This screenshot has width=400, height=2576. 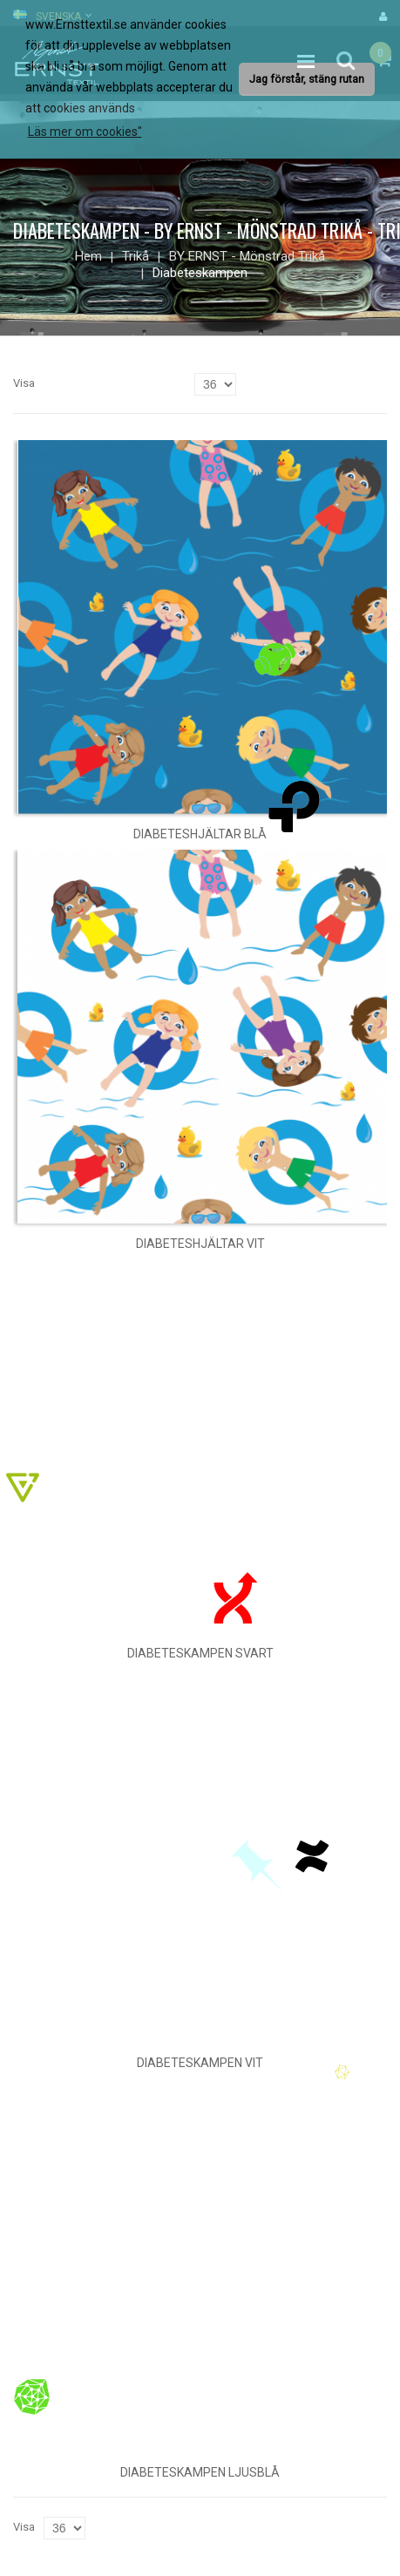 I want to click on tp-link brand logo, so click(x=294, y=806).